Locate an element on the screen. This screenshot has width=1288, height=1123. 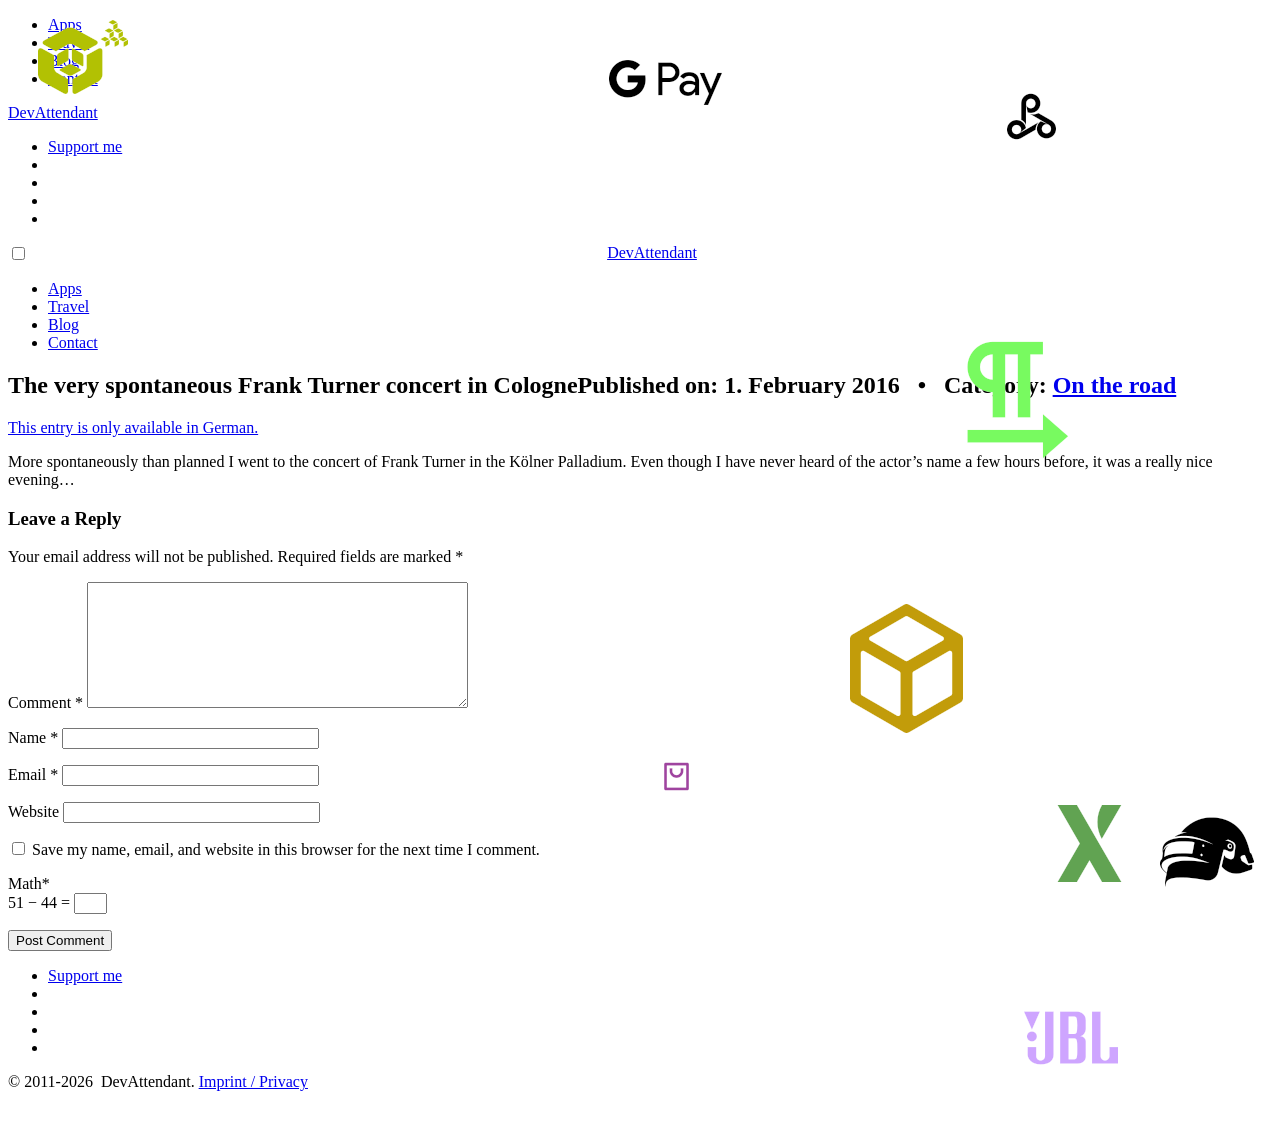
kubespray project logo is located at coordinates (83, 57).